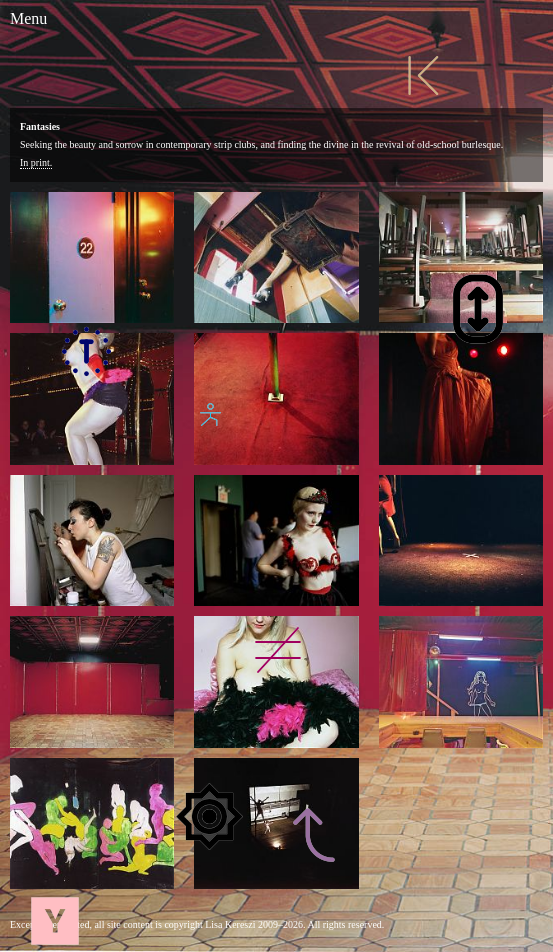  Describe the element at coordinates (314, 835) in the screenshot. I see `go back and up in navigation` at that location.